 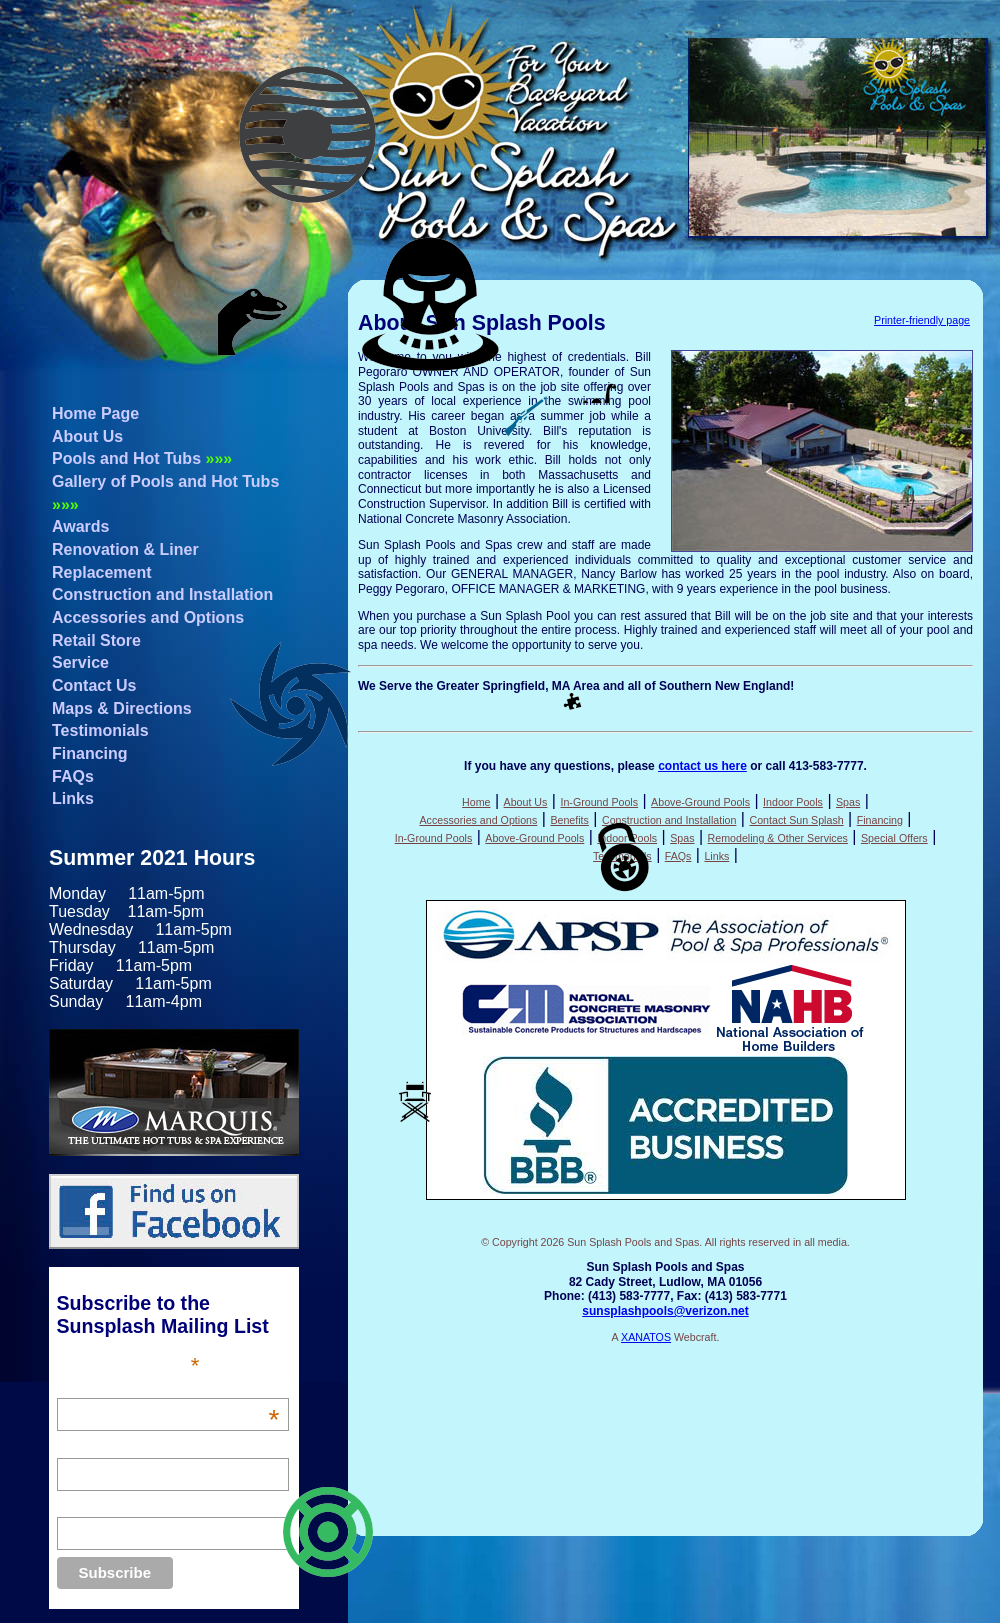 I want to click on access dinosaur-related content or games, so click(x=253, y=319).